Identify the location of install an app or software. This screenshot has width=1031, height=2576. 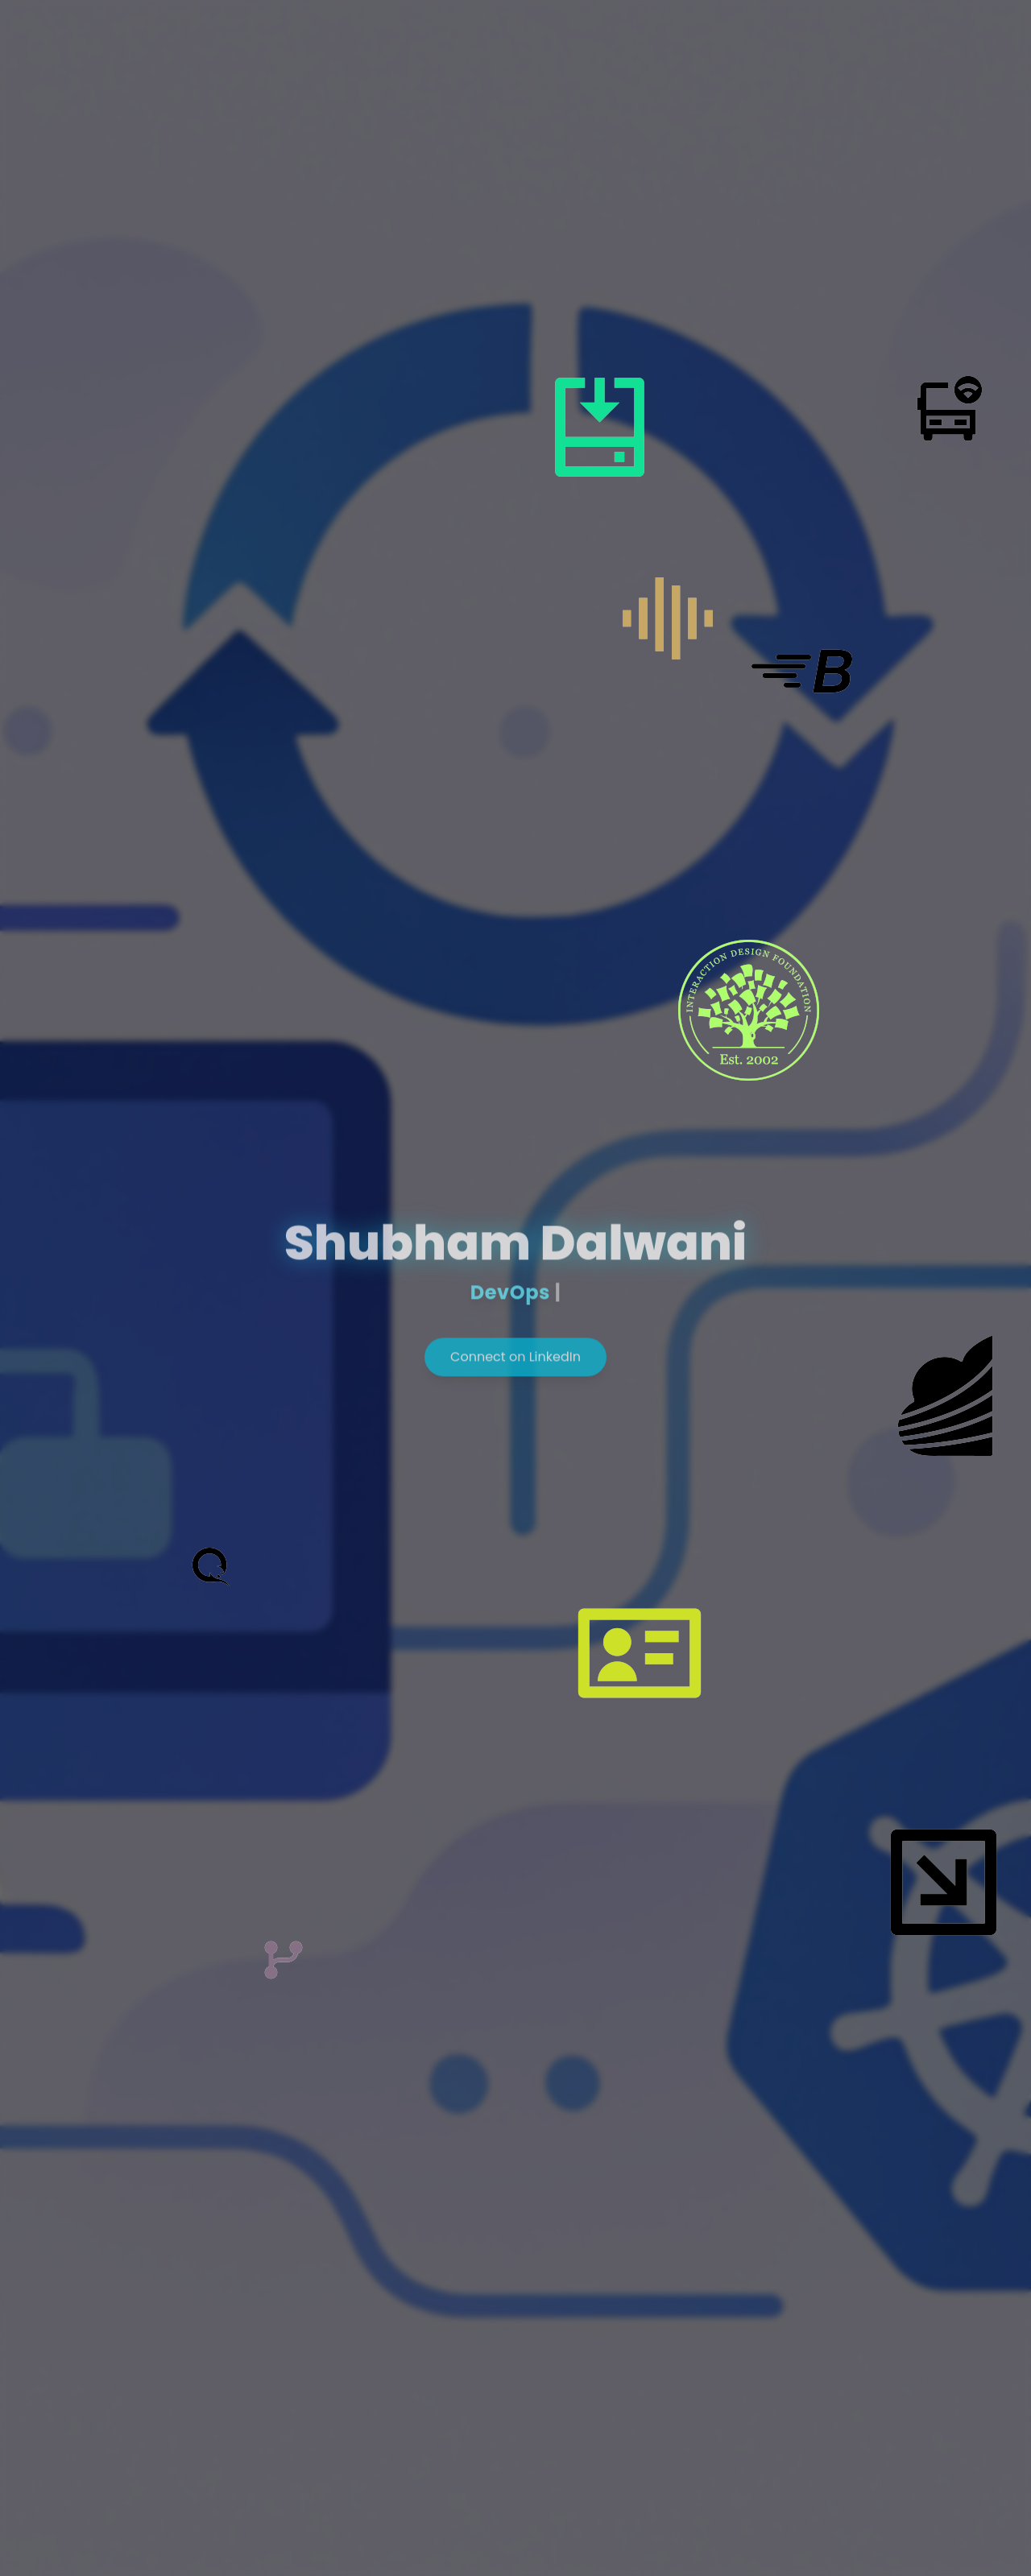
(599, 427).